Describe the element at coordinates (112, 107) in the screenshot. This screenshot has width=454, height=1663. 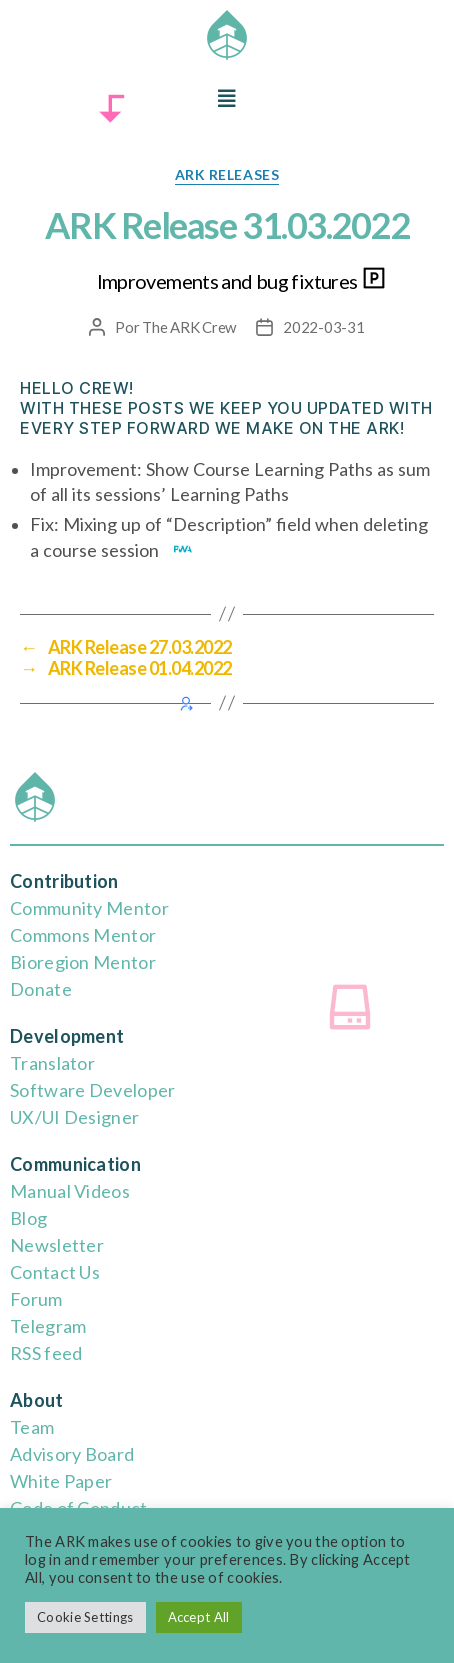
I see `navigate back and down in a menu hierarchy` at that location.